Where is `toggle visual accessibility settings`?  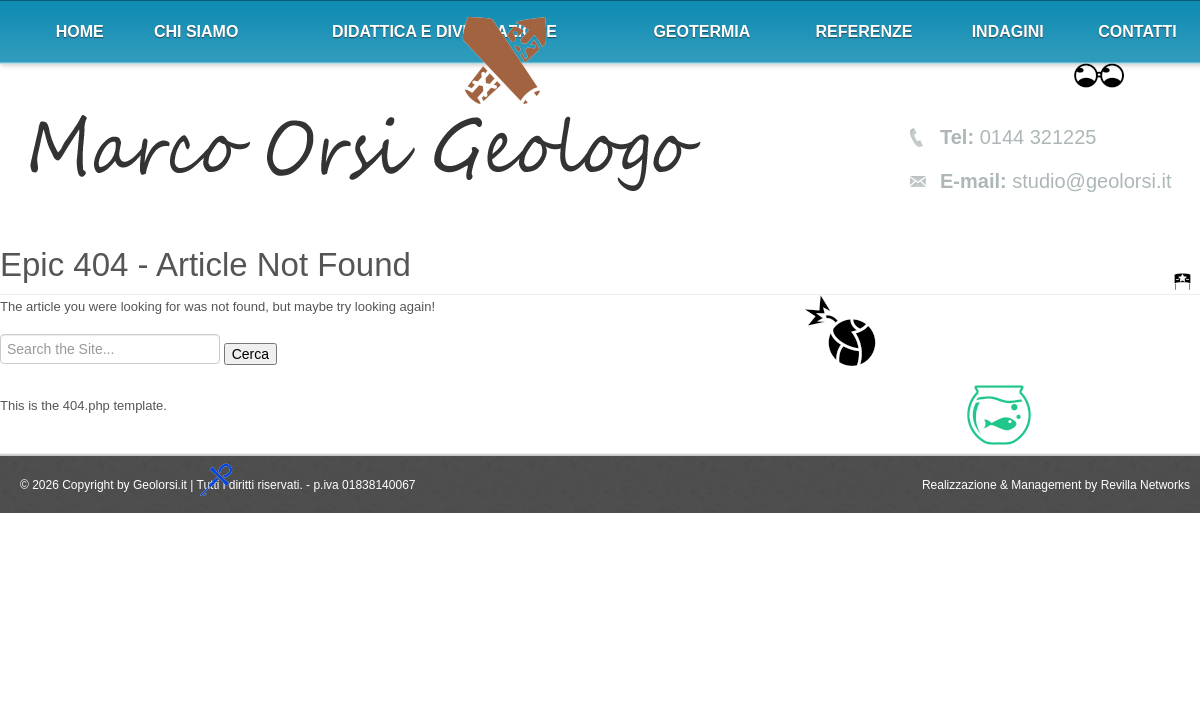 toggle visual accessibility settings is located at coordinates (1099, 74).